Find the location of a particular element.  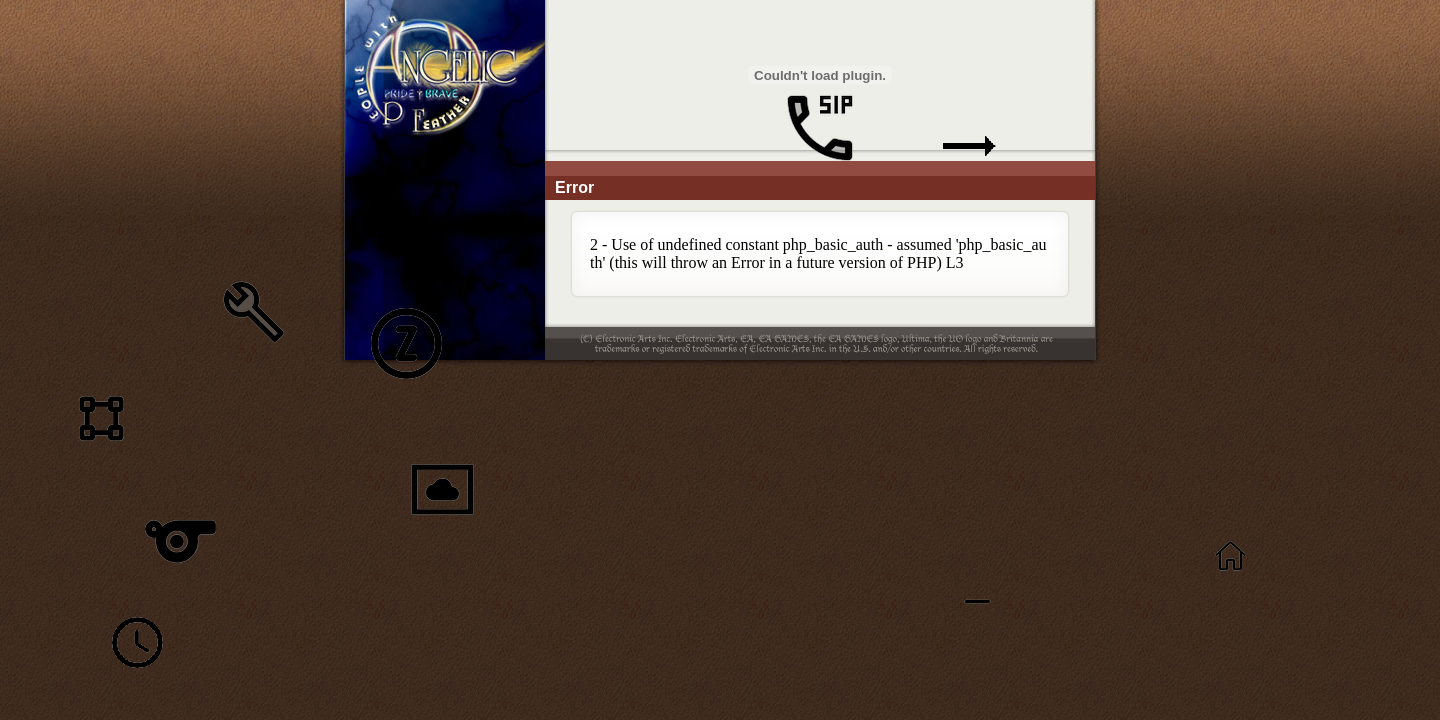

make a SIP (internet-based) phone call is located at coordinates (820, 128).